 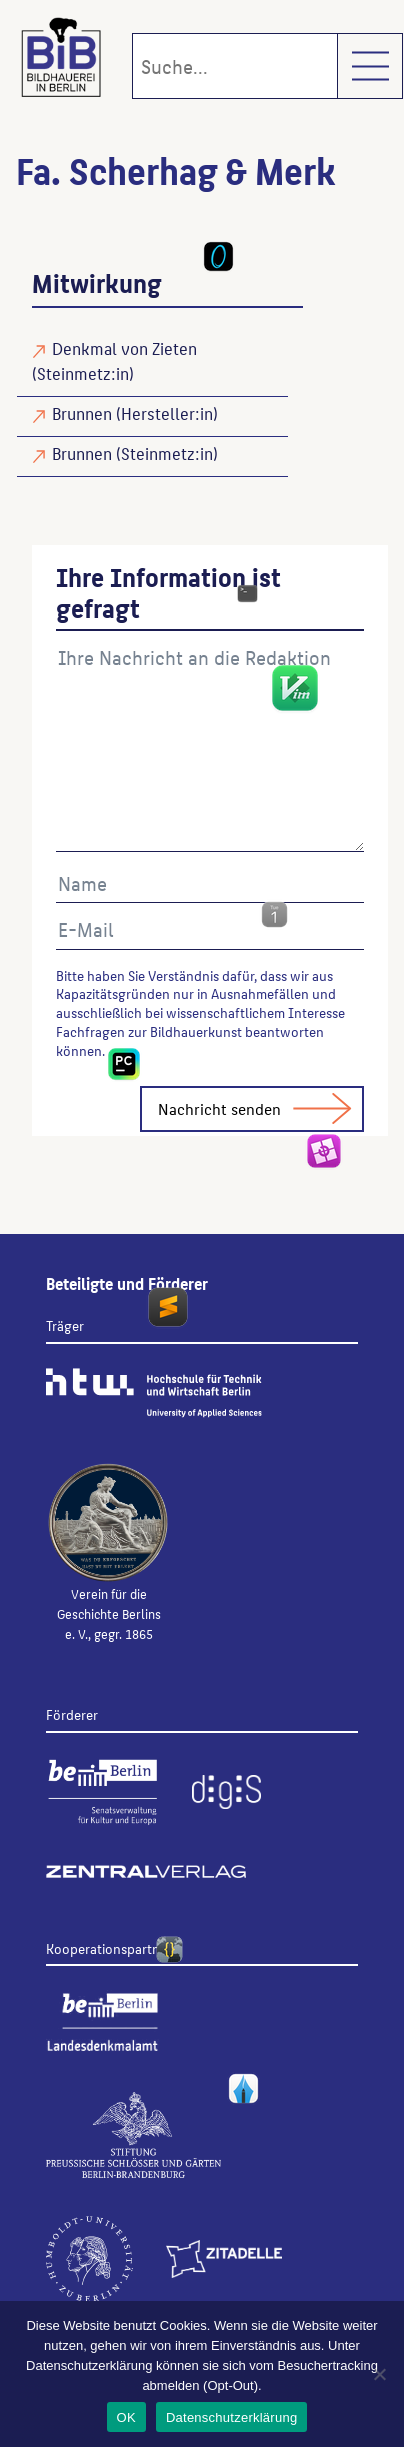 I want to click on open vim text editor, so click(x=295, y=688).